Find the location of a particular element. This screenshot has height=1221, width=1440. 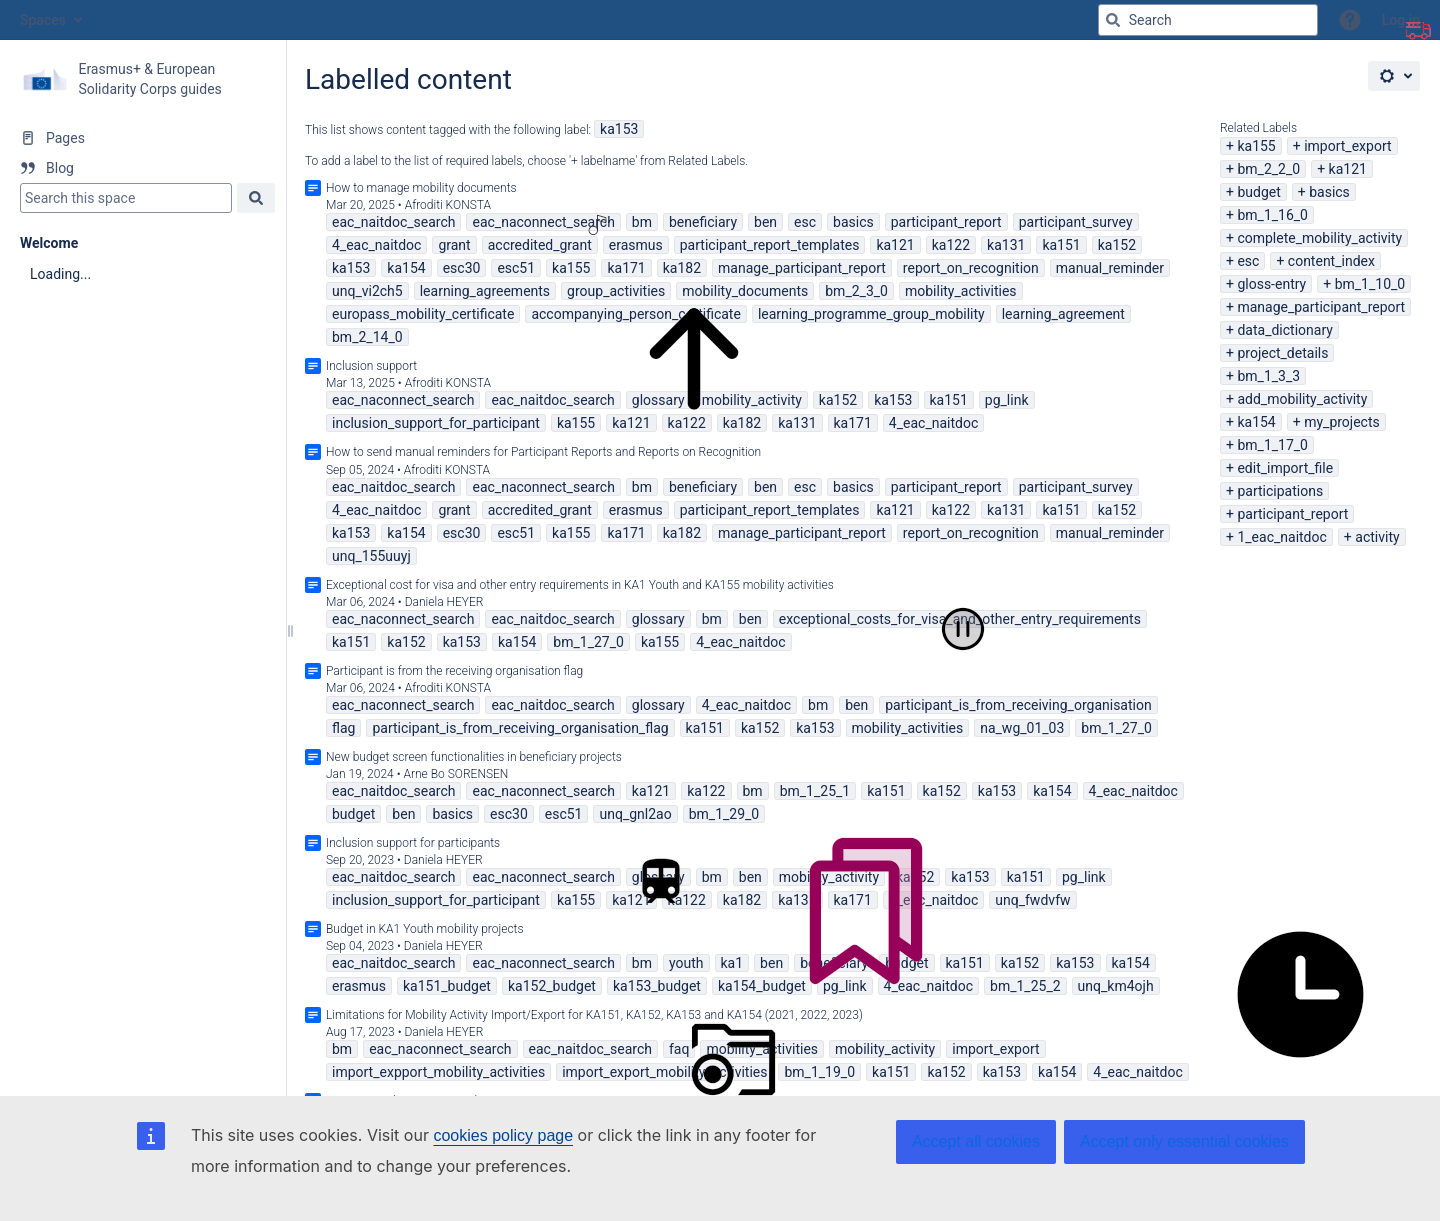

indicates emergency services or fire department is located at coordinates (1417, 29).